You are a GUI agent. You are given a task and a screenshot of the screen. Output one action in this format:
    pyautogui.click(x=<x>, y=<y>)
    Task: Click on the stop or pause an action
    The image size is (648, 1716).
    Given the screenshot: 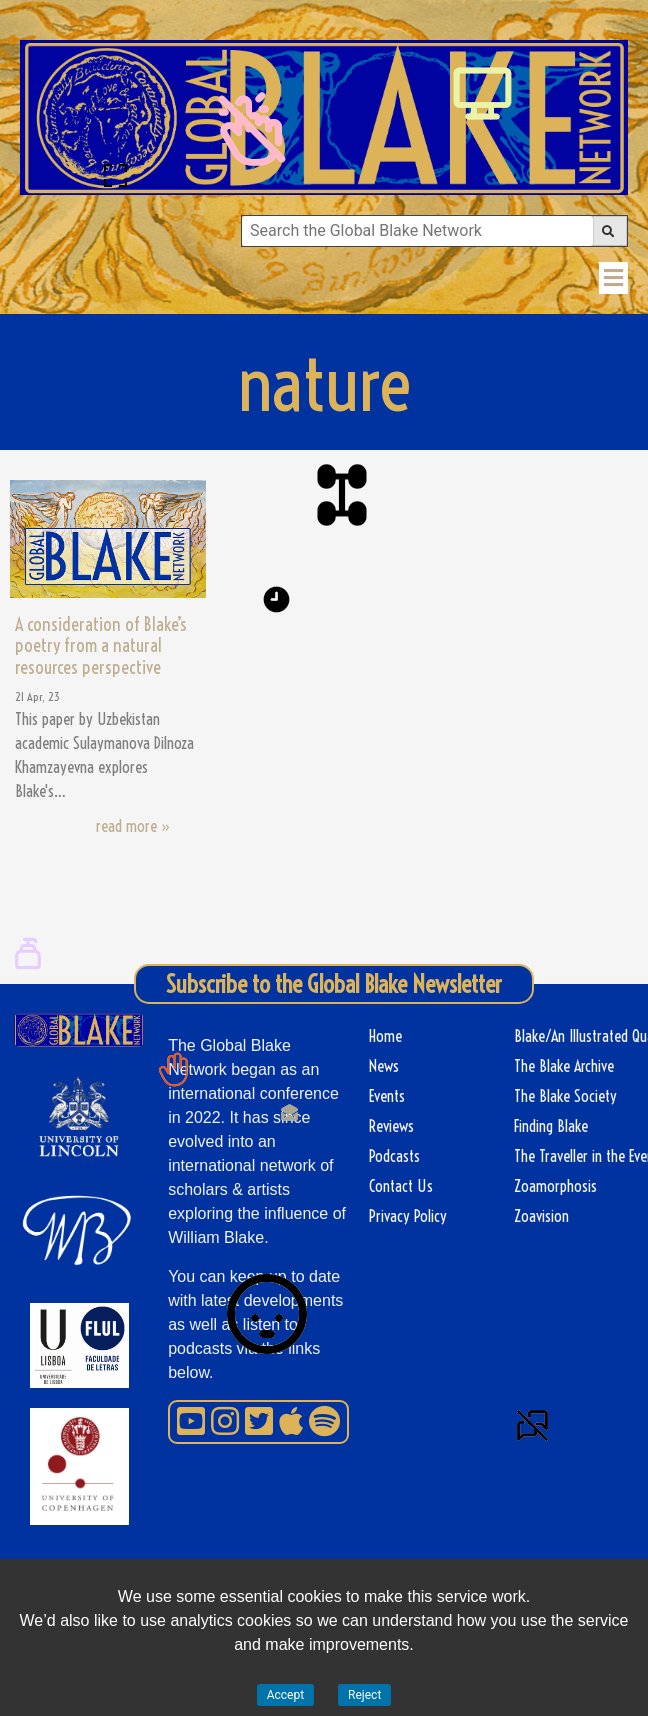 What is the action you would take?
    pyautogui.click(x=174, y=1069)
    